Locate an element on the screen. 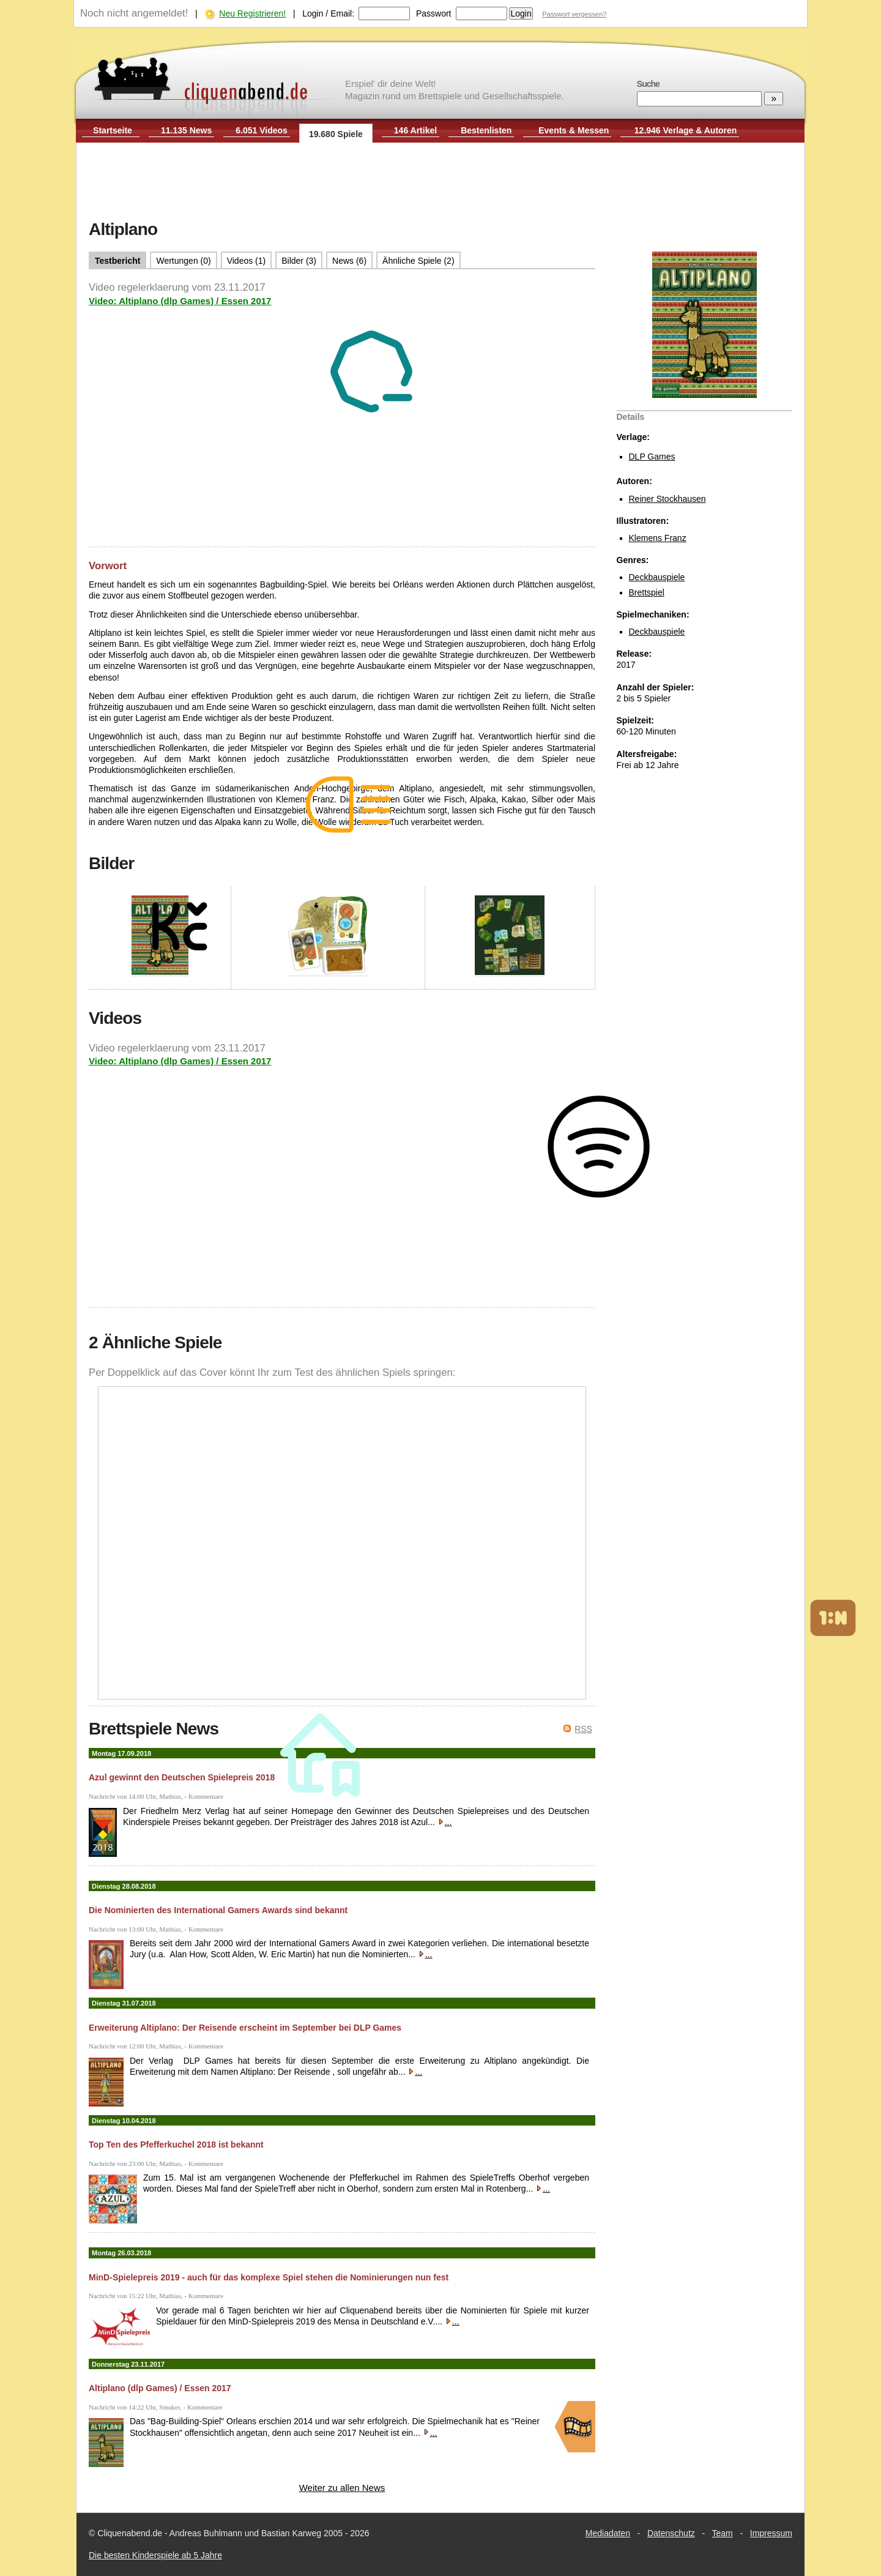 This screenshot has width=881, height=2576. open Spotify is located at coordinates (598, 1146).